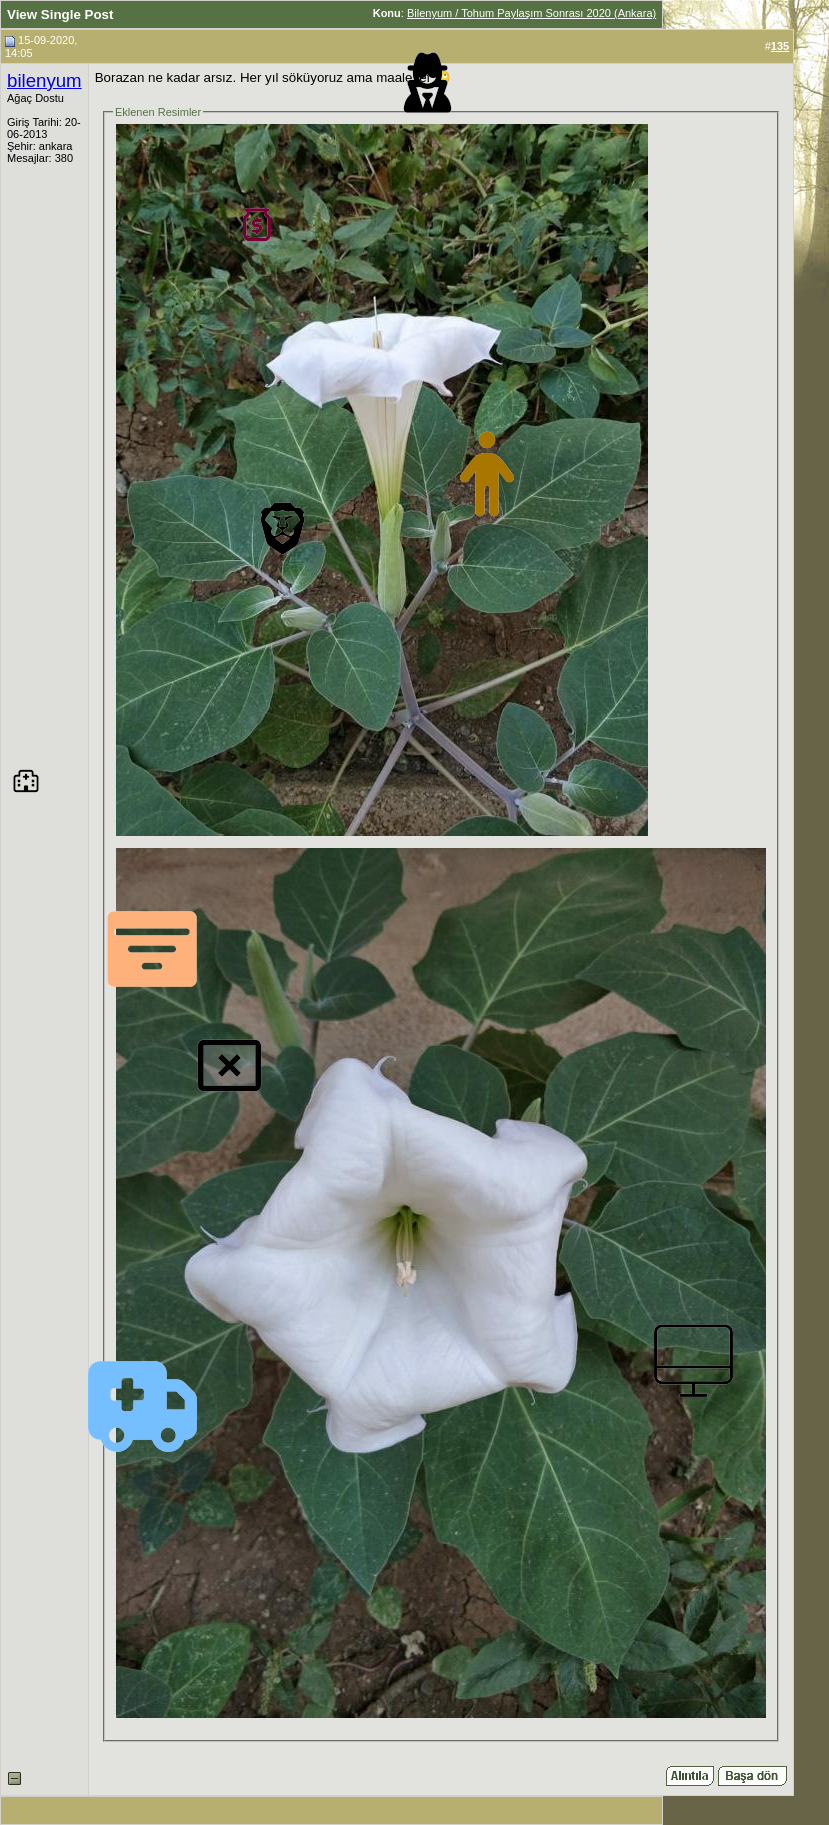  I want to click on switch to desktop view, so click(693, 1357).